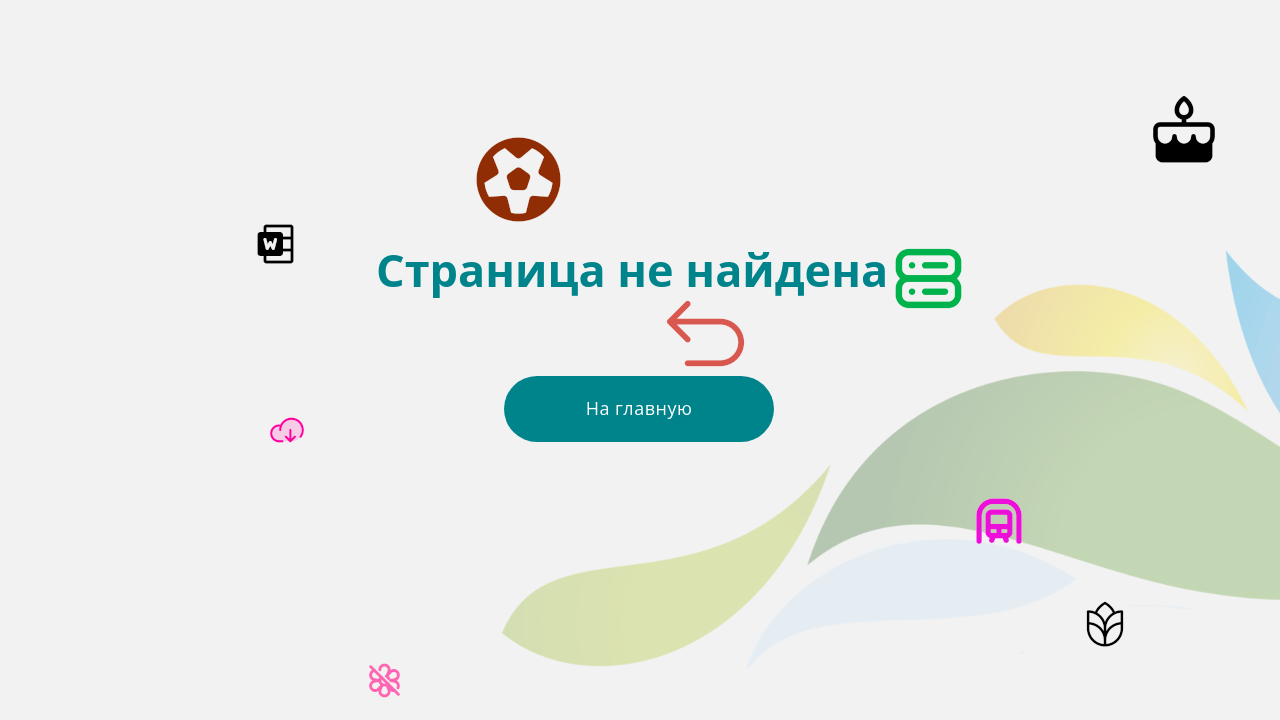  I want to click on undo last action, so click(705, 336).